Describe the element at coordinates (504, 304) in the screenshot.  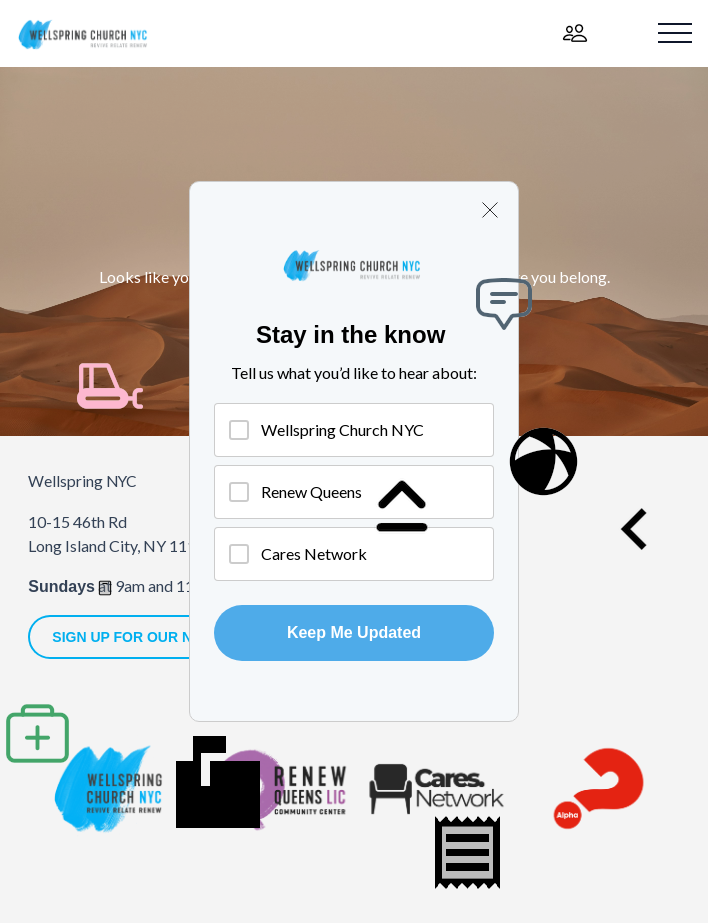
I see `open chat or messaging` at that location.